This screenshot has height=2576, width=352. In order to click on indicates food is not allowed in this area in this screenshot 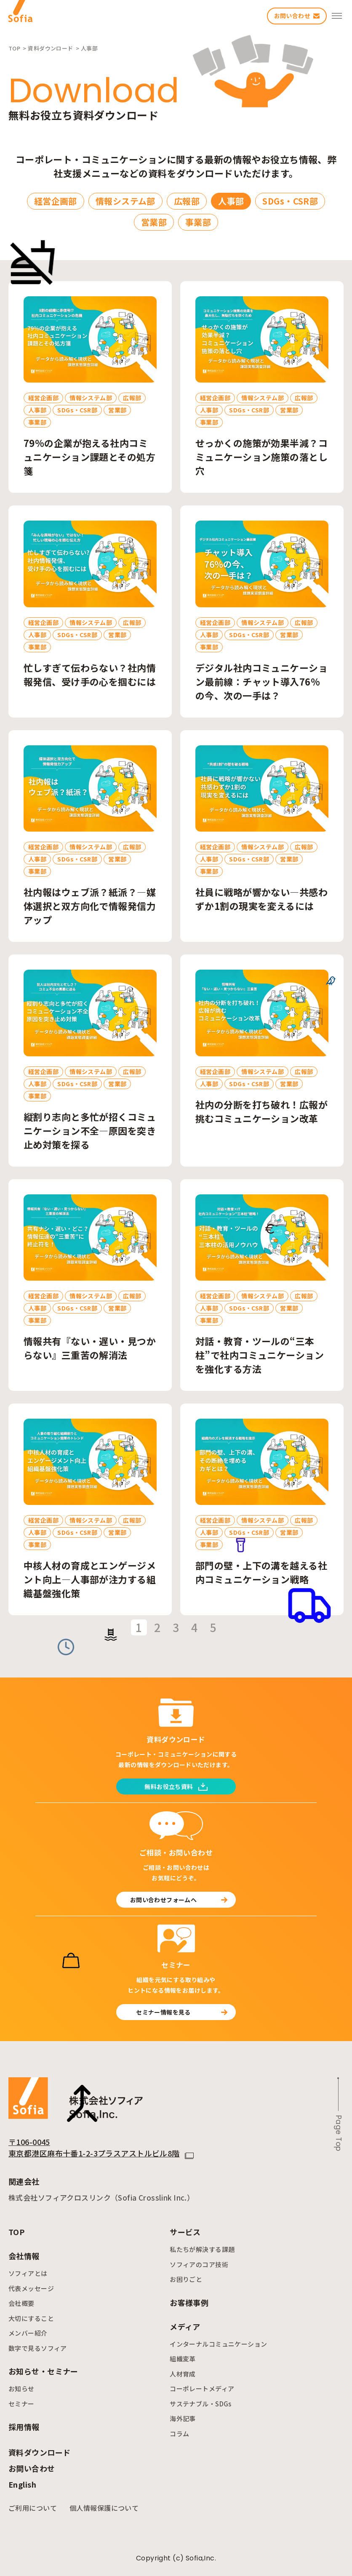, I will do `click(33, 262)`.